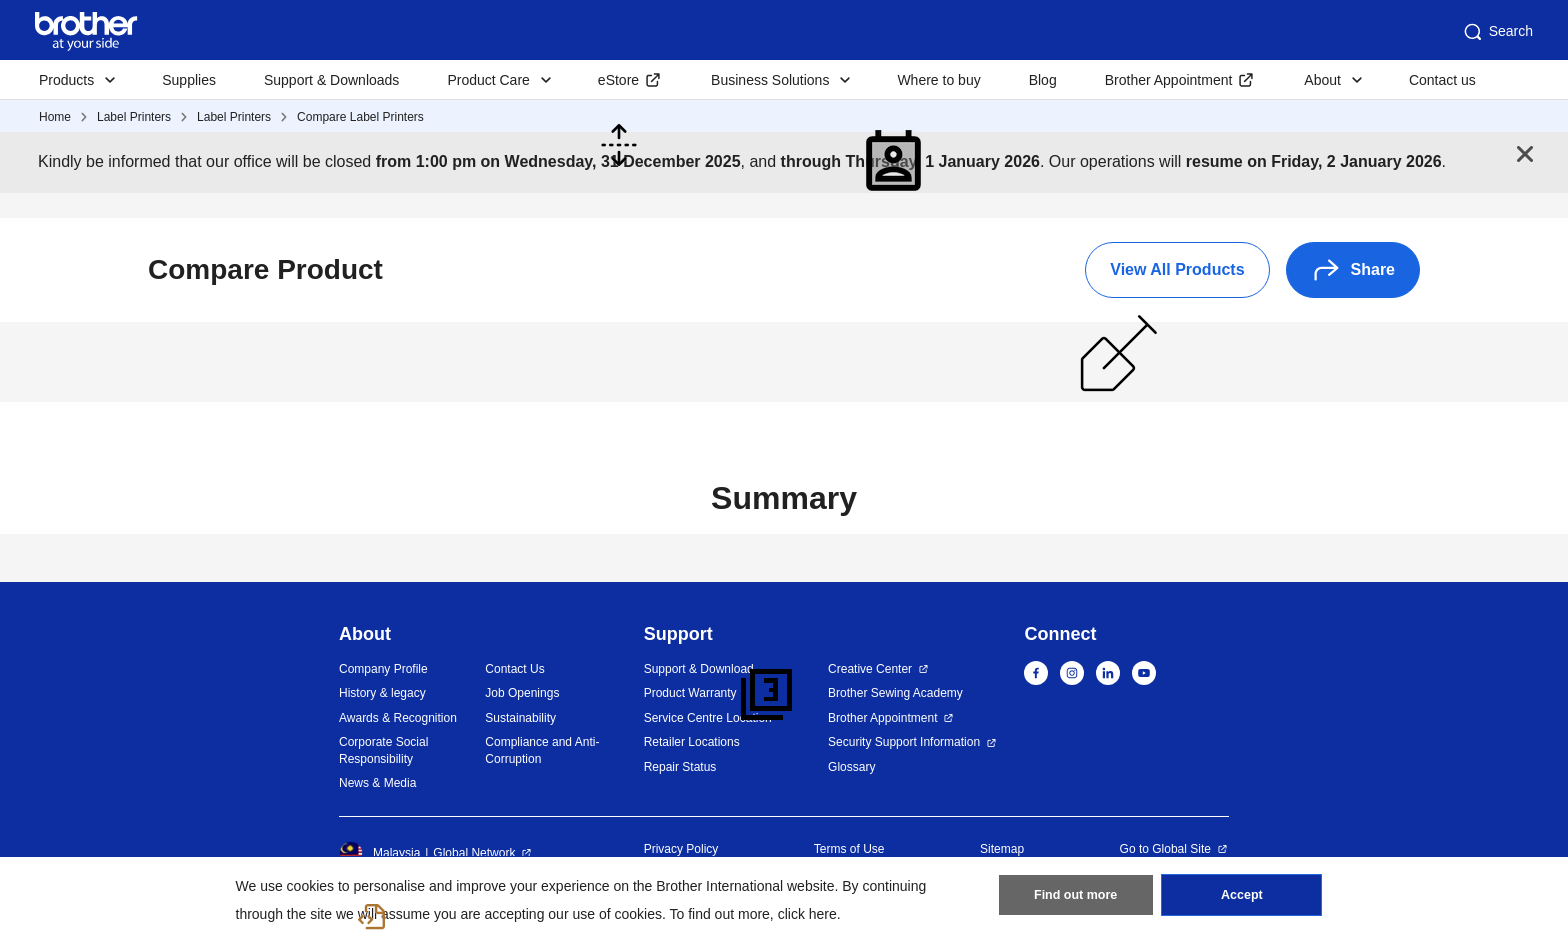  Describe the element at coordinates (1117, 354) in the screenshot. I see `access gardening or landscaping tools` at that location.